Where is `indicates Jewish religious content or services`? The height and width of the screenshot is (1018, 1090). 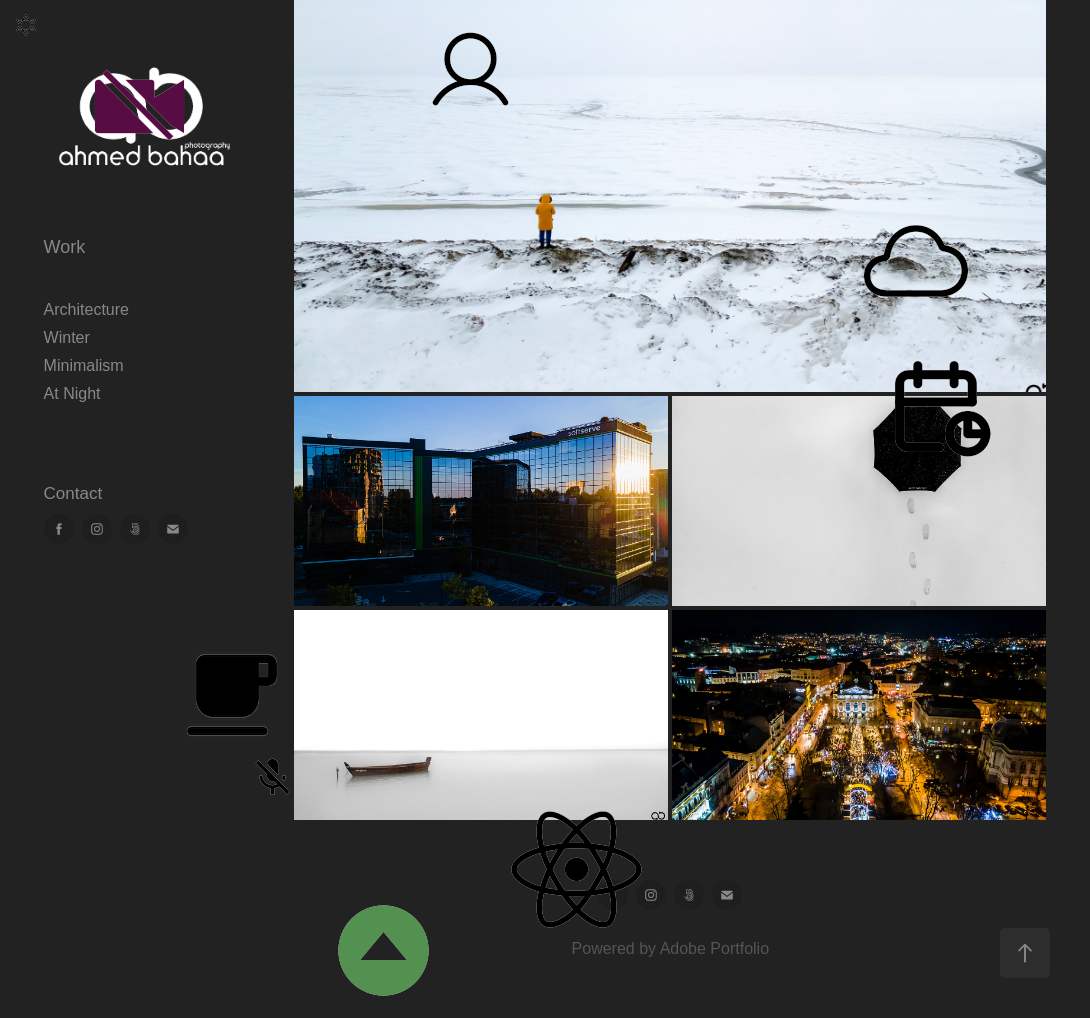 indicates Jewish religious content or services is located at coordinates (26, 25).